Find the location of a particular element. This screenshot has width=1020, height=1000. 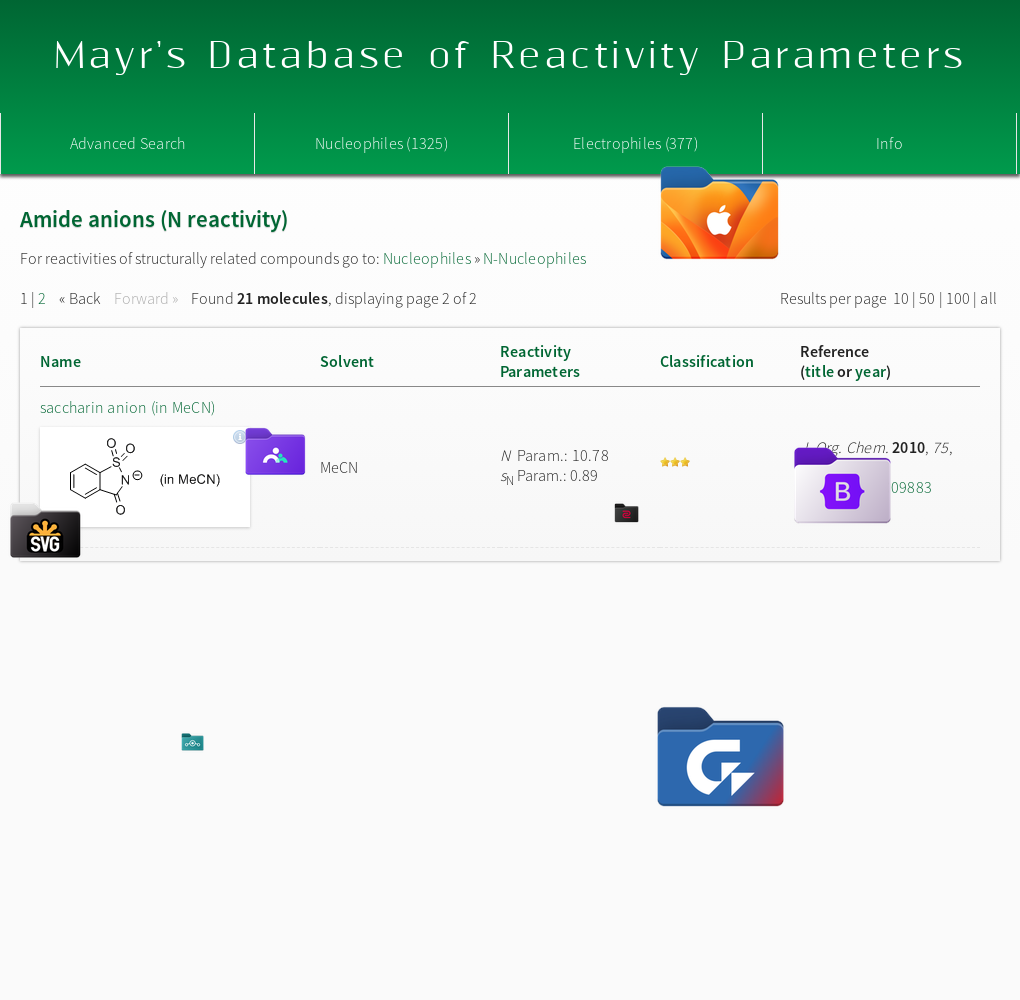

open LineageOS system folder is located at coordinates (192, 742).